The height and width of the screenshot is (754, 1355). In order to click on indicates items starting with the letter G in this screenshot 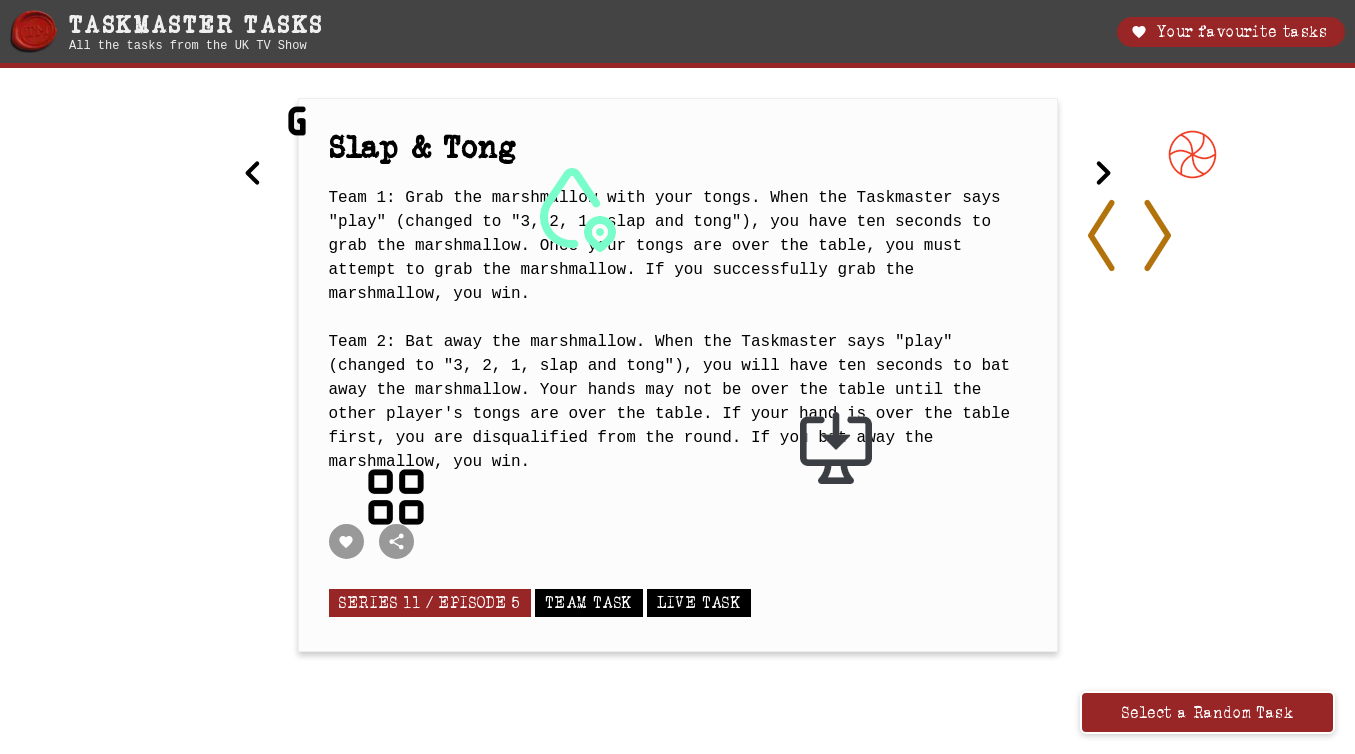, I will do `click(297, 121)`.